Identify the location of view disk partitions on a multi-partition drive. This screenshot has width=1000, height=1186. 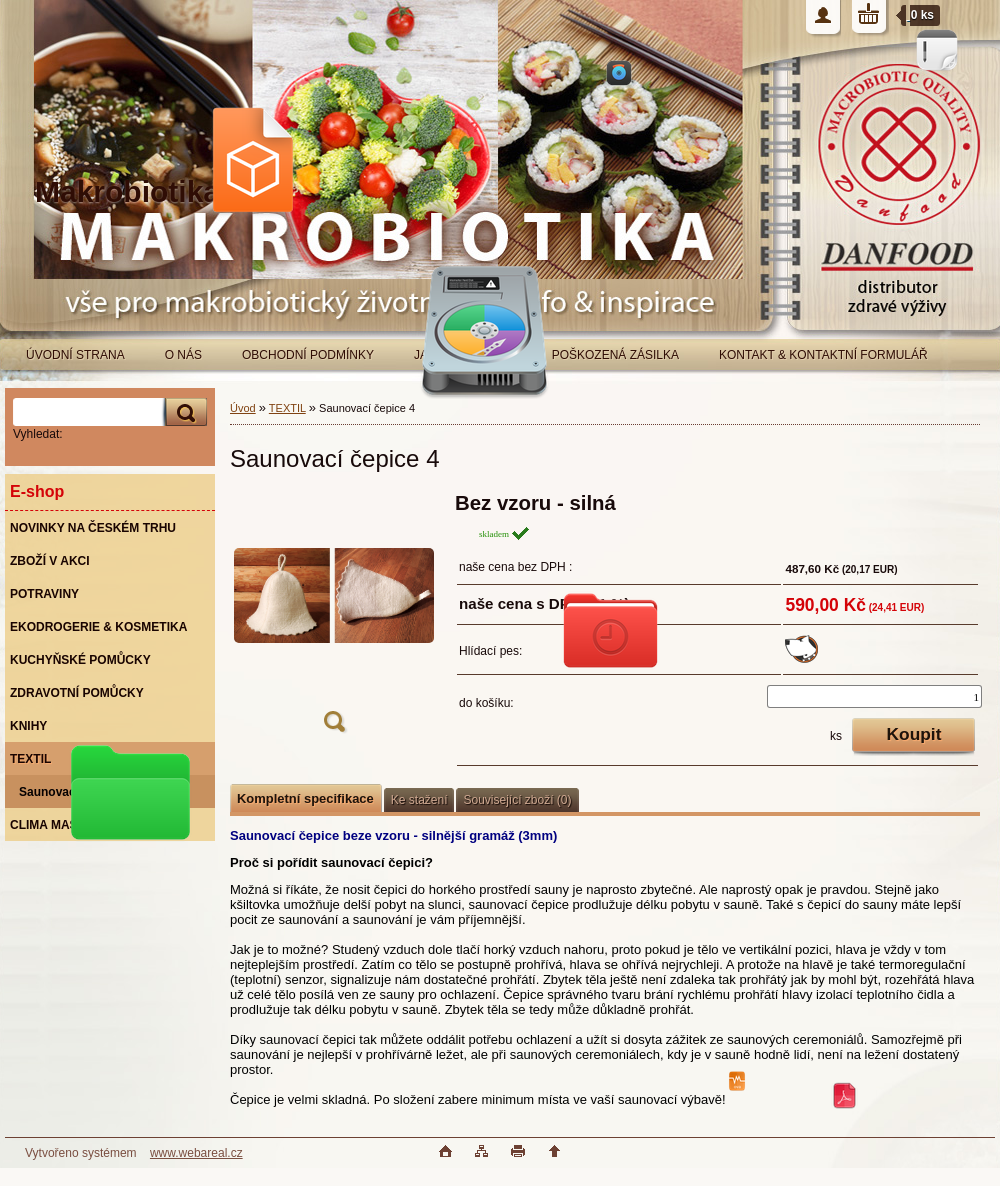
(484, 330).